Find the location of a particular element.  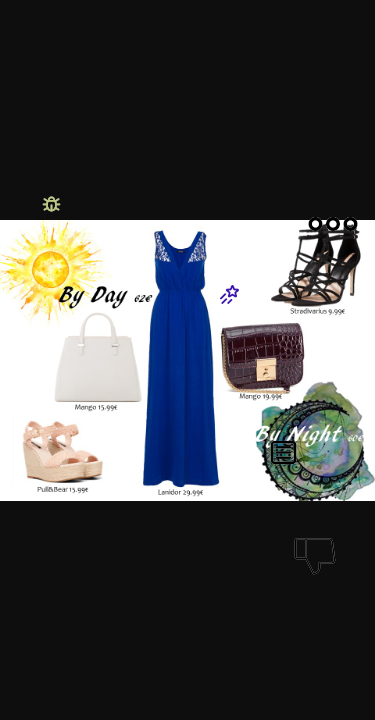

report a bug or issue is located at coordinates (51, 203).